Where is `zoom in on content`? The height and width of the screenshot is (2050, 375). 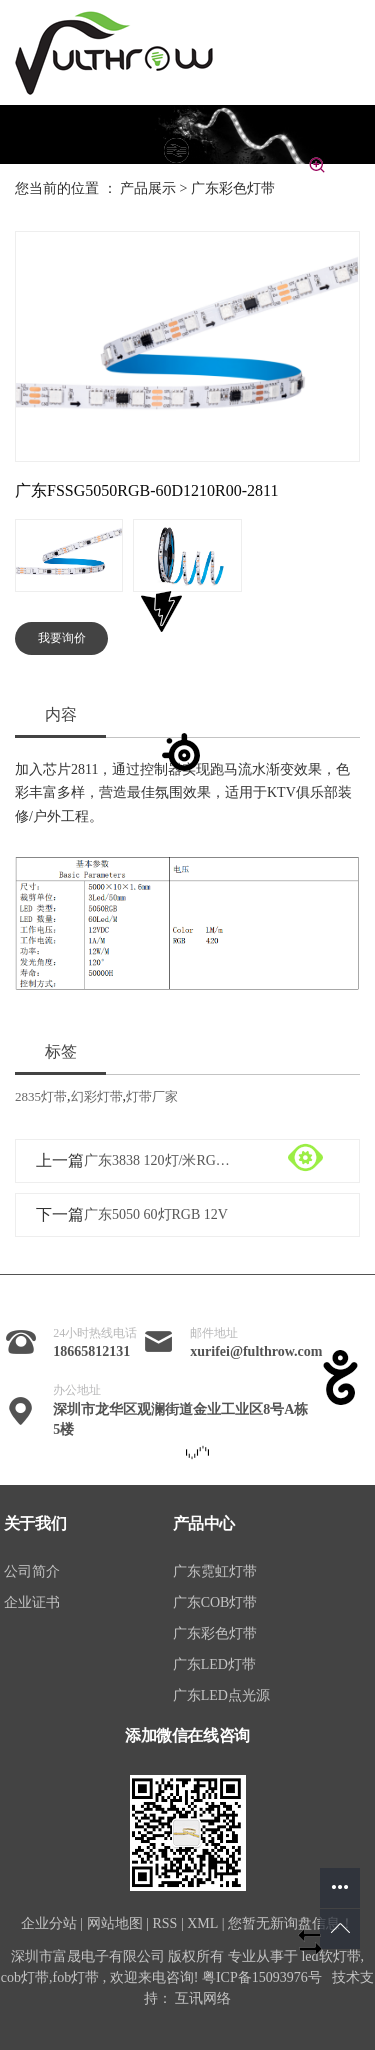 zoom in on content is located at coordinates (317, 165).